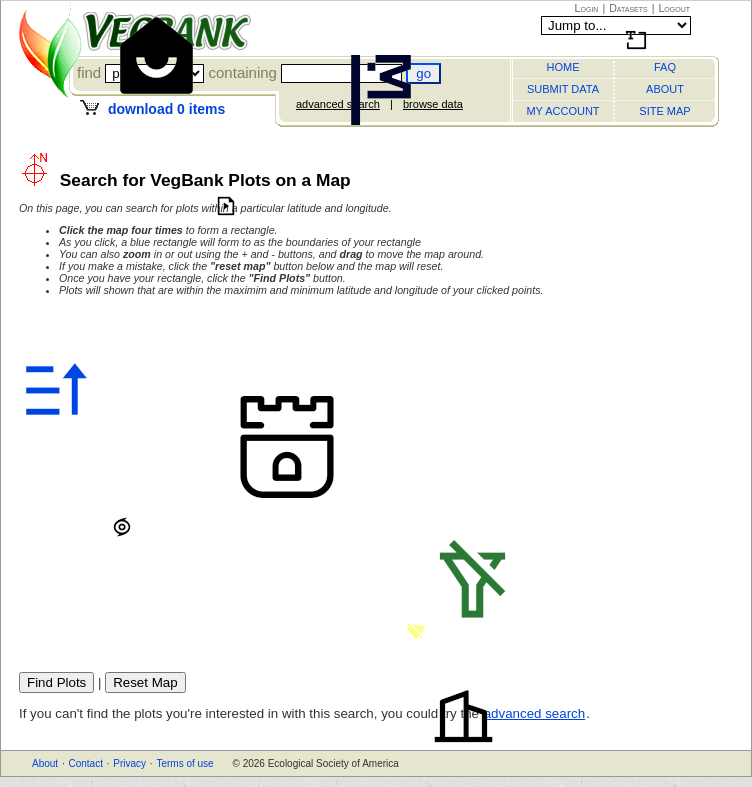 This screenshot has width=752, height=787. What do you see at coordinates (156, 57) in the screenshot?
I see `return to home screen` at bounding box center [156, 57].